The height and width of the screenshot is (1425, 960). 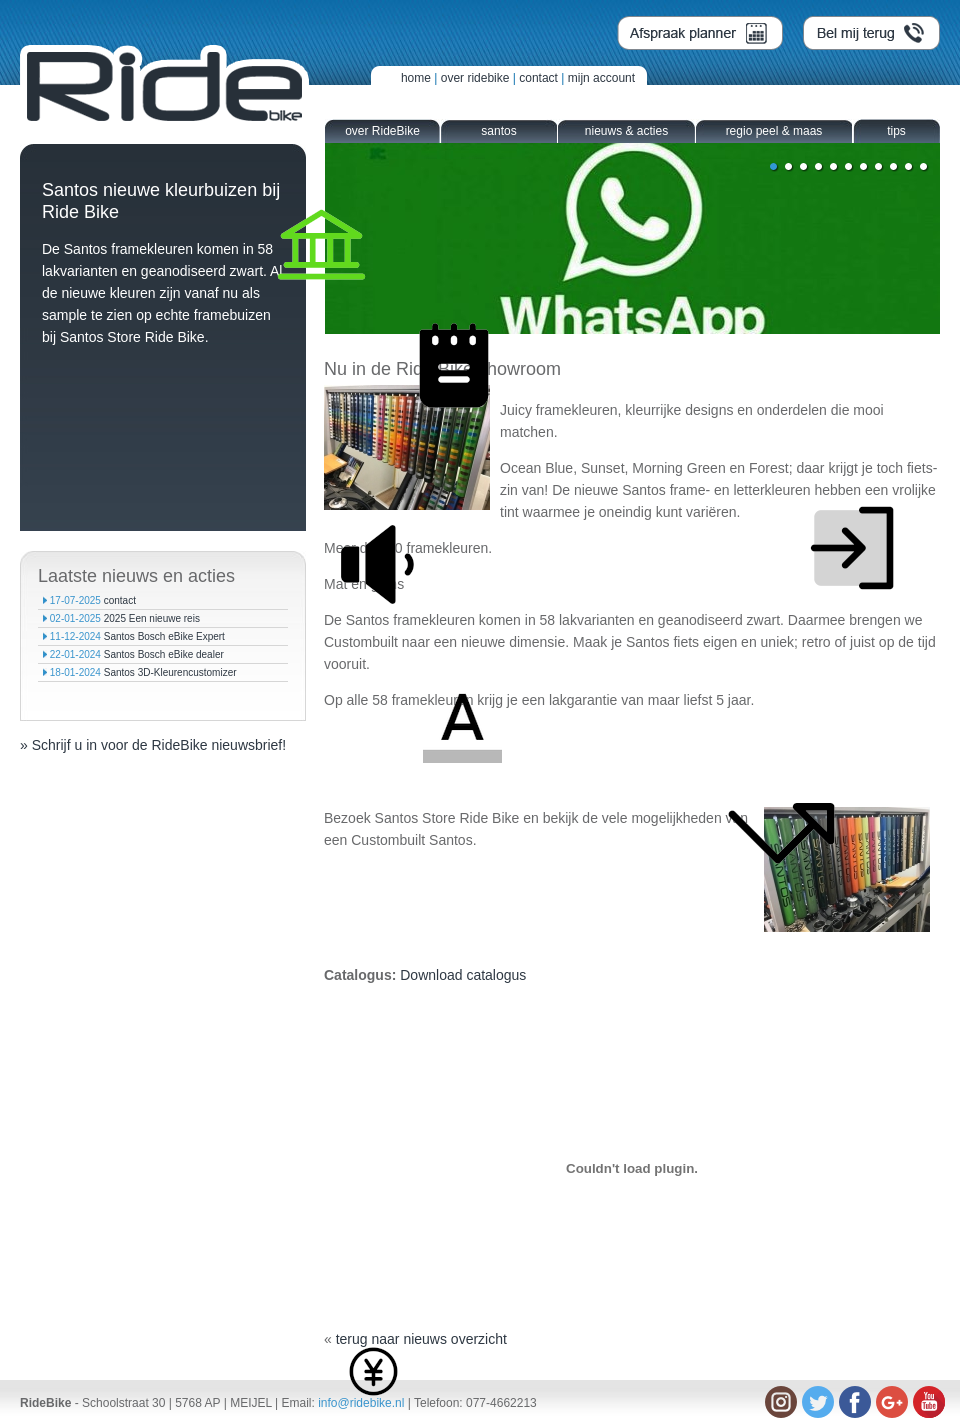 I want to click on open notepad or notes application, so click(x=454, y=367).